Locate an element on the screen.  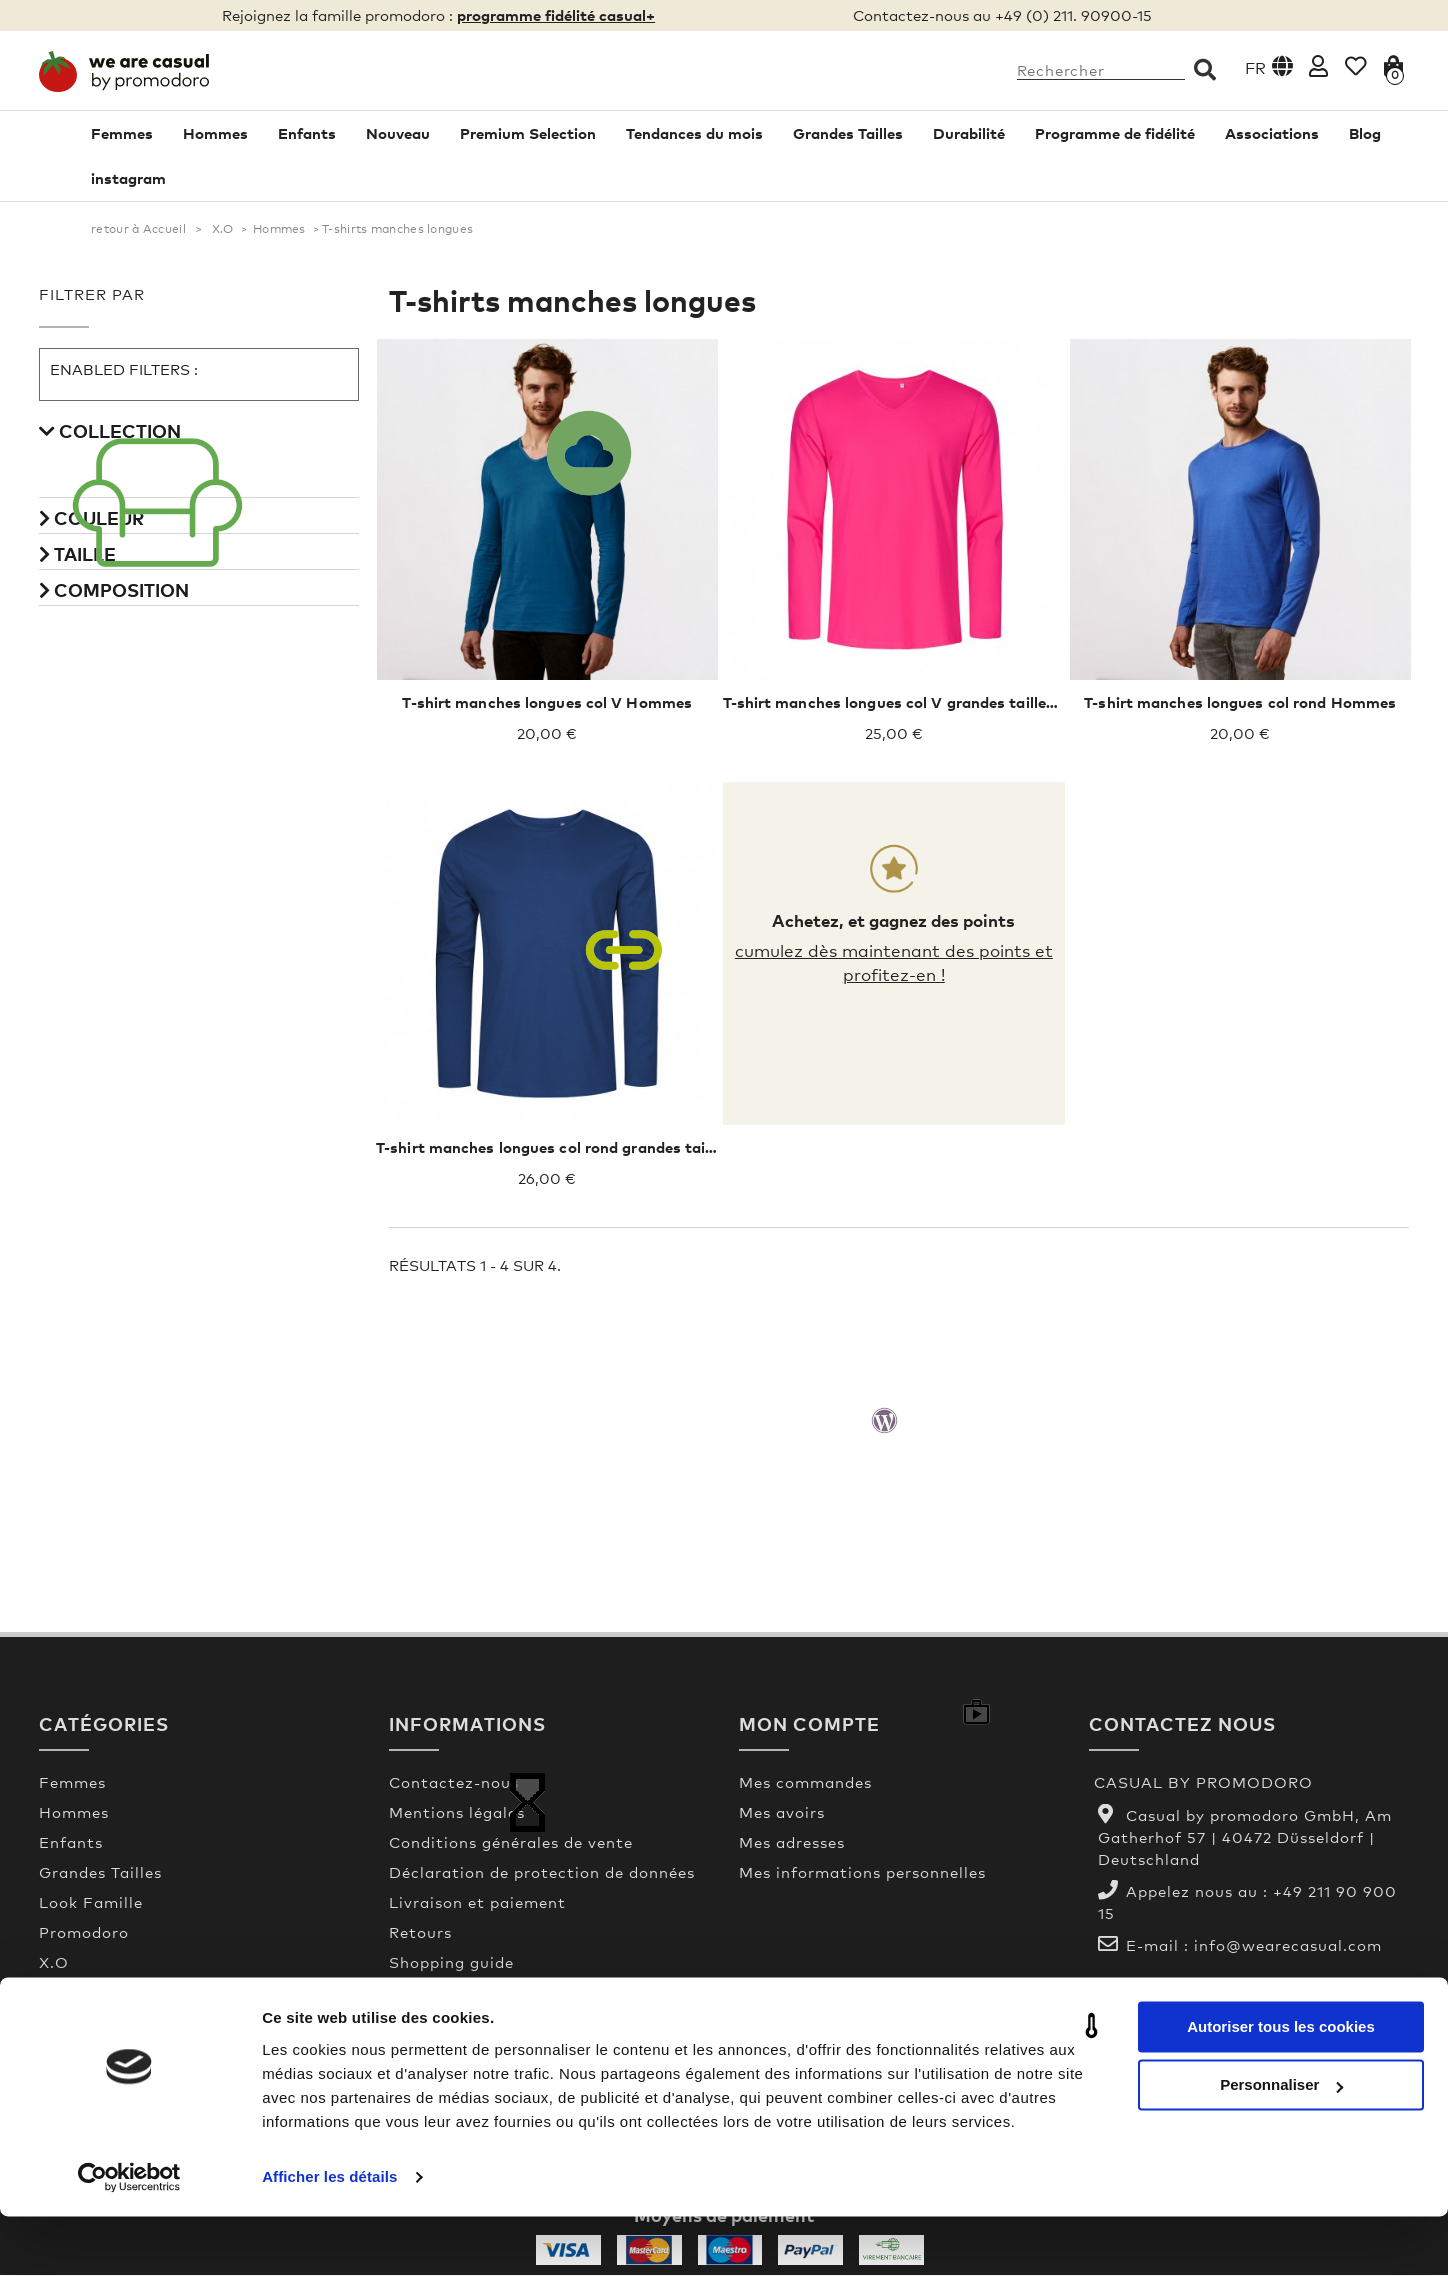
view current temperature is located at coordinates (1091, 2025).